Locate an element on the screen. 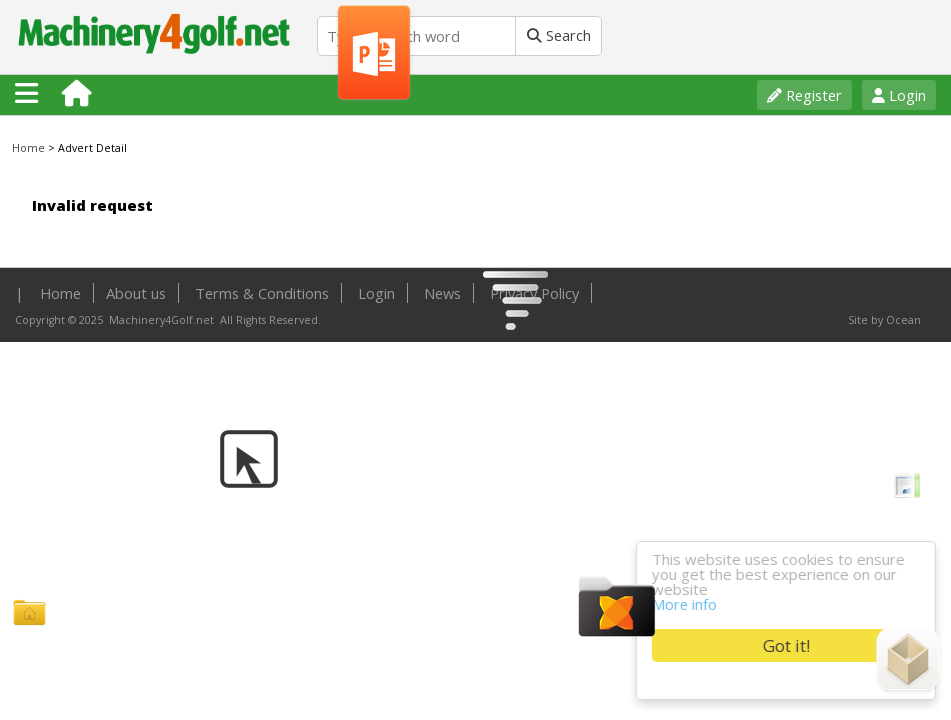  open fusion app or automation tool is located at coordinates (249, 459).